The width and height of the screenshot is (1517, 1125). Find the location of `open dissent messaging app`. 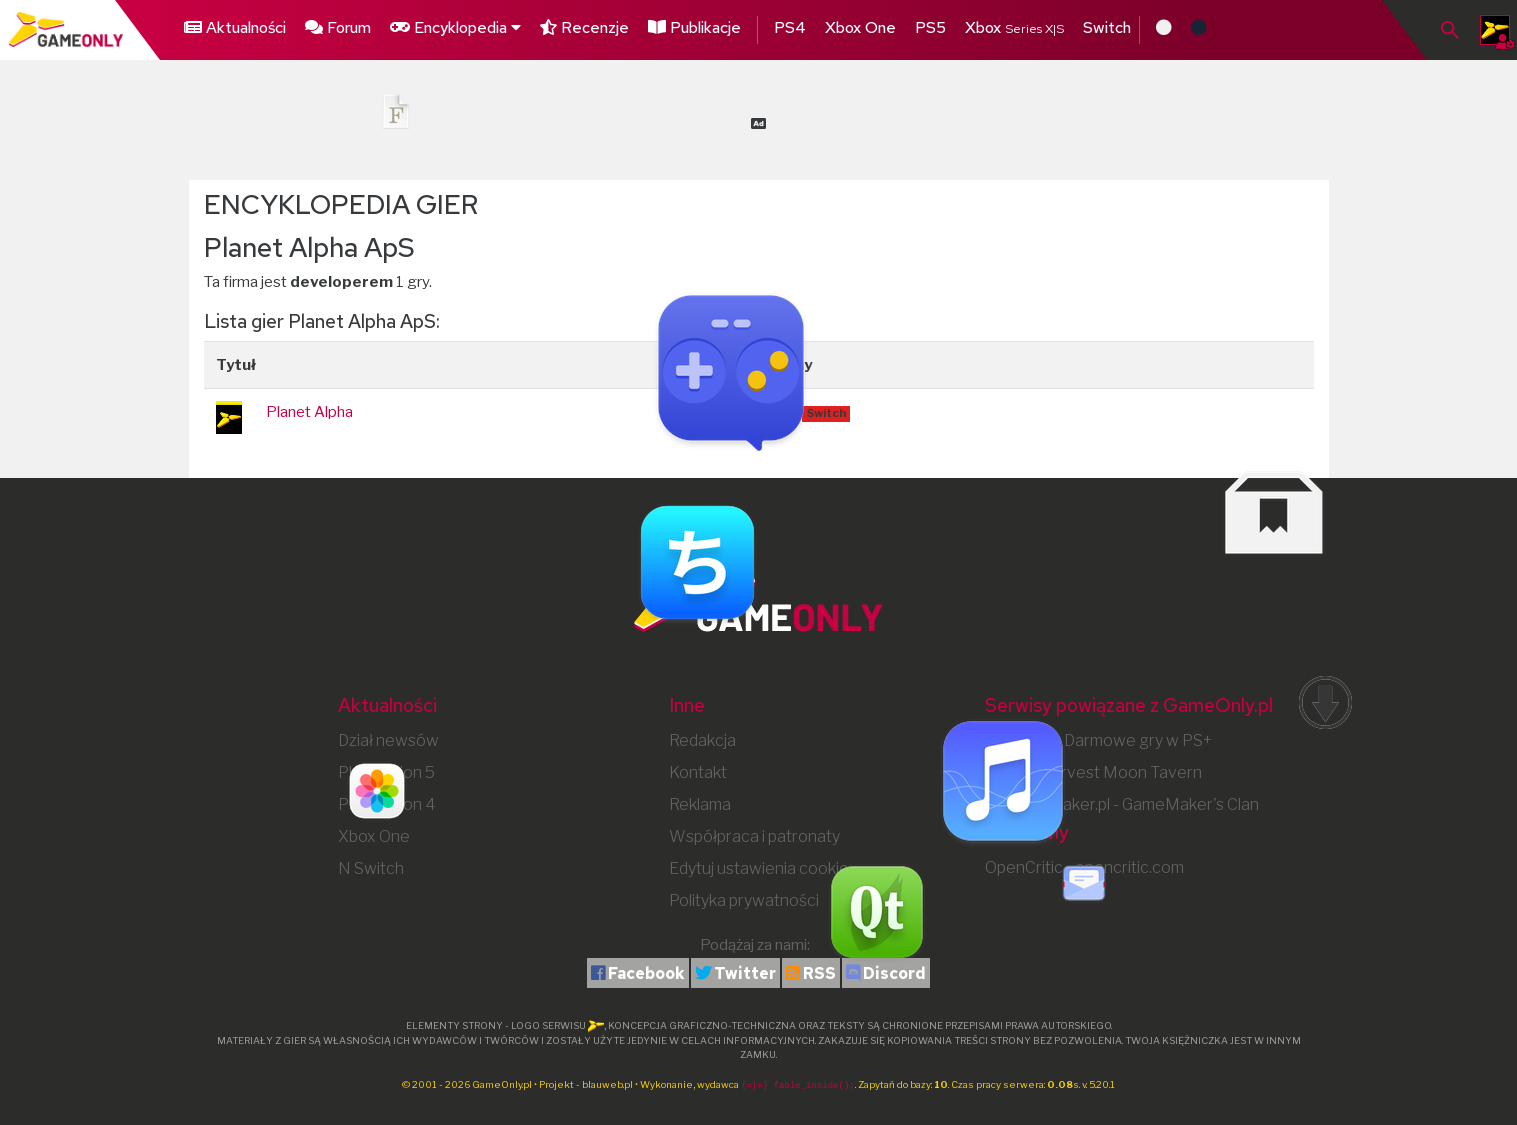

open dissent messaging app is located at coordinates (731, 368).